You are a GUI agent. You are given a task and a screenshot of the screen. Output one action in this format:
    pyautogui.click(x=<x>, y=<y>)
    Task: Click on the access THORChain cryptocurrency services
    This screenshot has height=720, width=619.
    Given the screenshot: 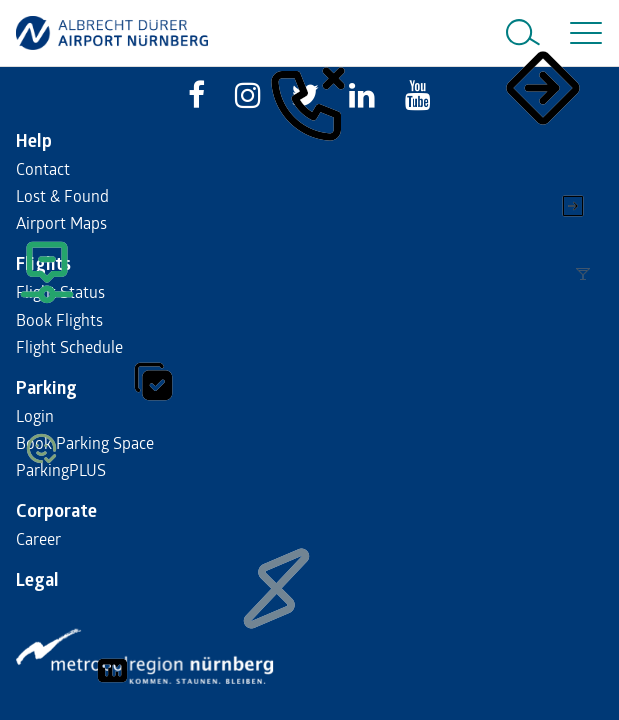 What is the action you would take?
    pyautogui.click(x=276, y=588)
    